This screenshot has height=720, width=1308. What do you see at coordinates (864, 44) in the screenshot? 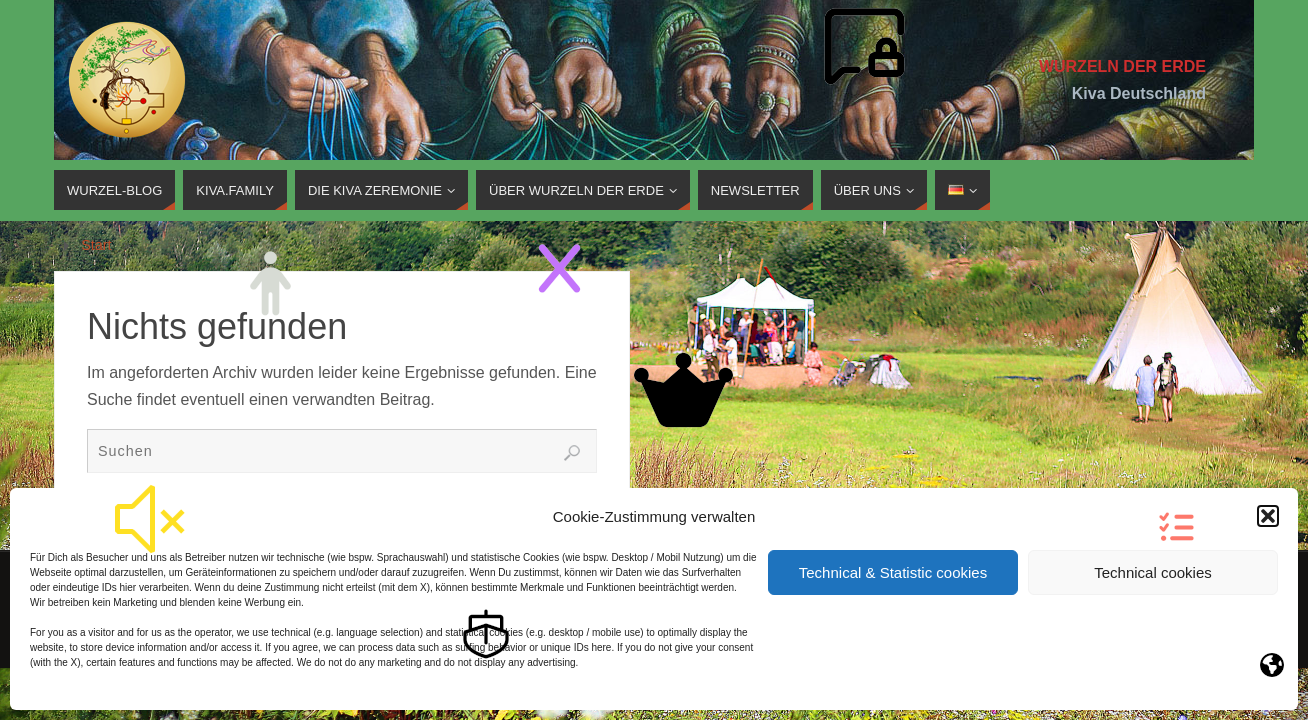
I see `access encrypted or private messages` at bounding box center [864, 44].